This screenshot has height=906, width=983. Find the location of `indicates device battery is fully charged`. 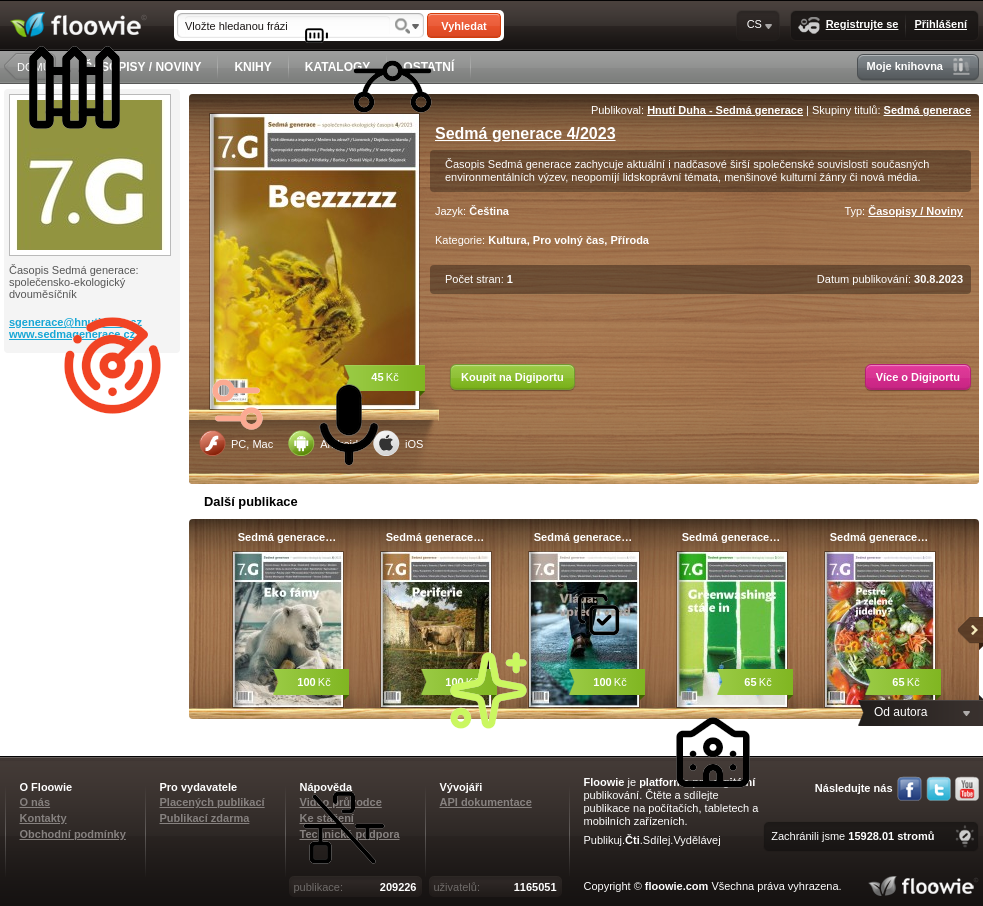

indicates device battery is fully charged is located at coordinates (316, 35).